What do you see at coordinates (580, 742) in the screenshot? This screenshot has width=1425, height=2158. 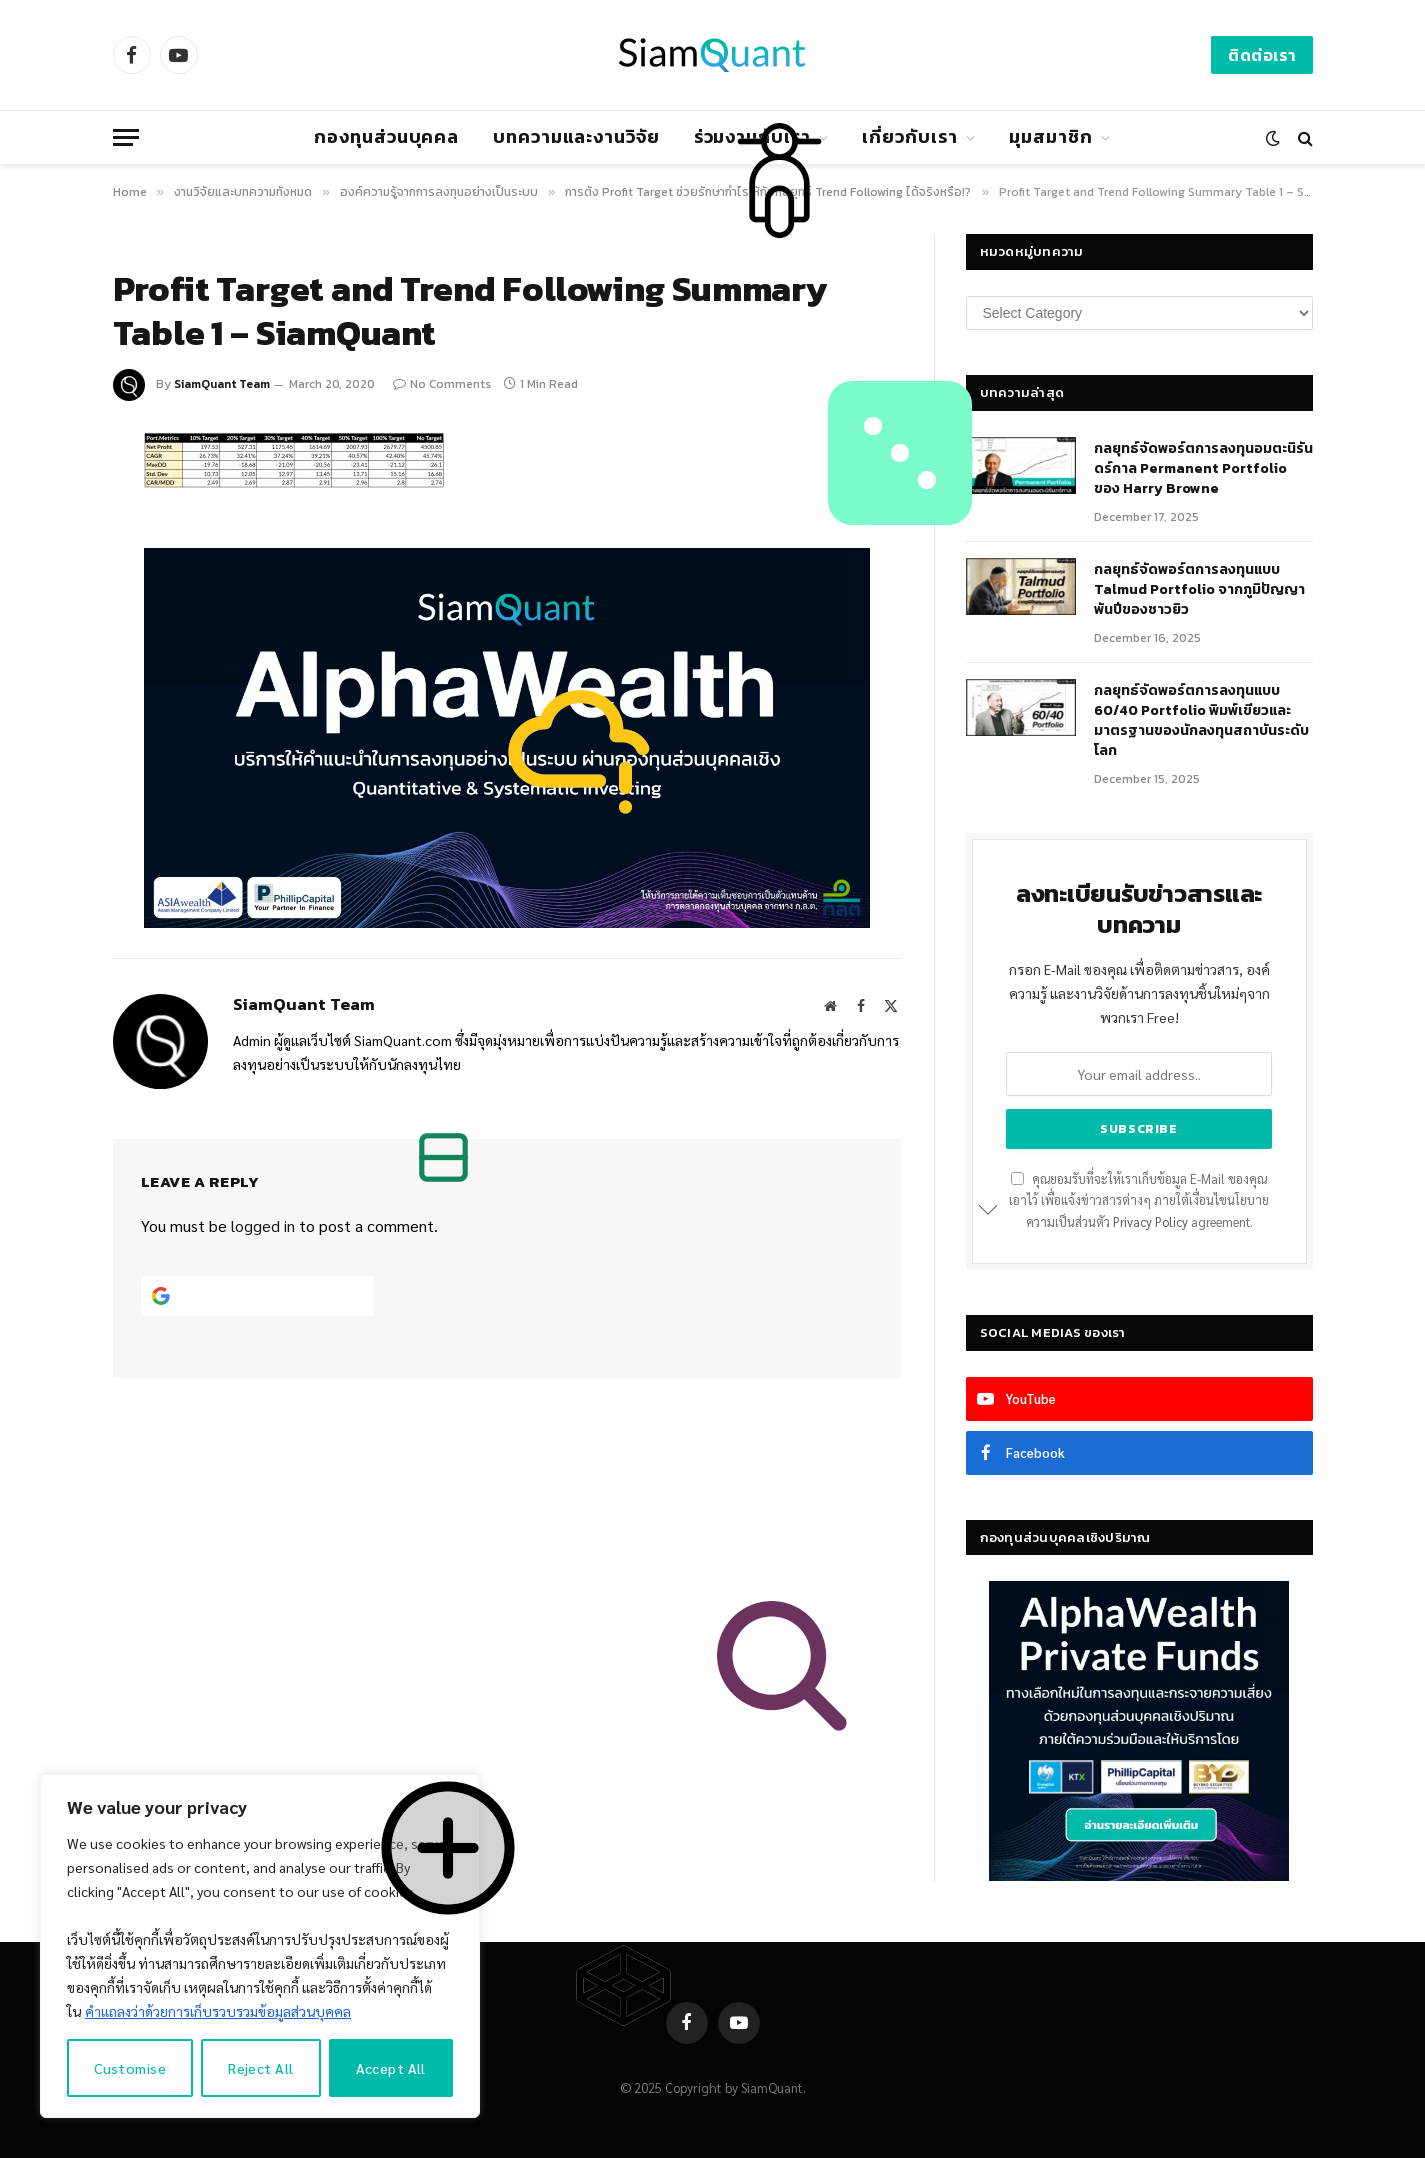 I see `cloud storage warning or alert` at bounding box center [580, 742].